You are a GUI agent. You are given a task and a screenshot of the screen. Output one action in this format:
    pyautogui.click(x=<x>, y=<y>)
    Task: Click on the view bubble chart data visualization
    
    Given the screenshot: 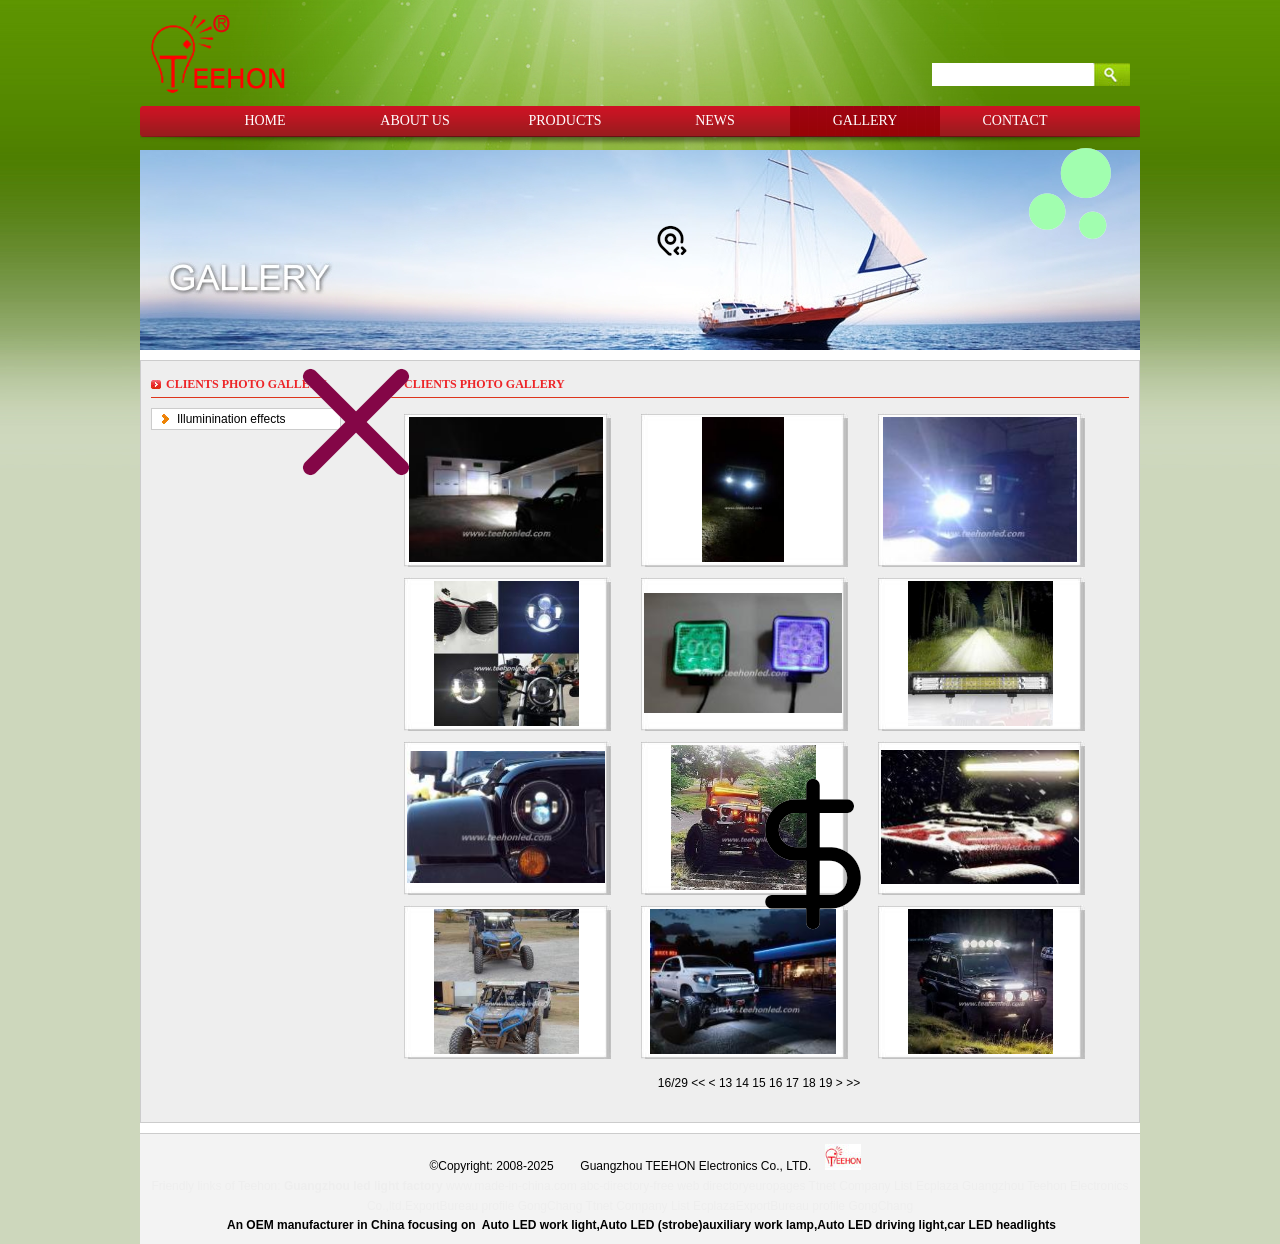 What is the action you would take?
    pyautogui.click(x=1074, y=193)
    